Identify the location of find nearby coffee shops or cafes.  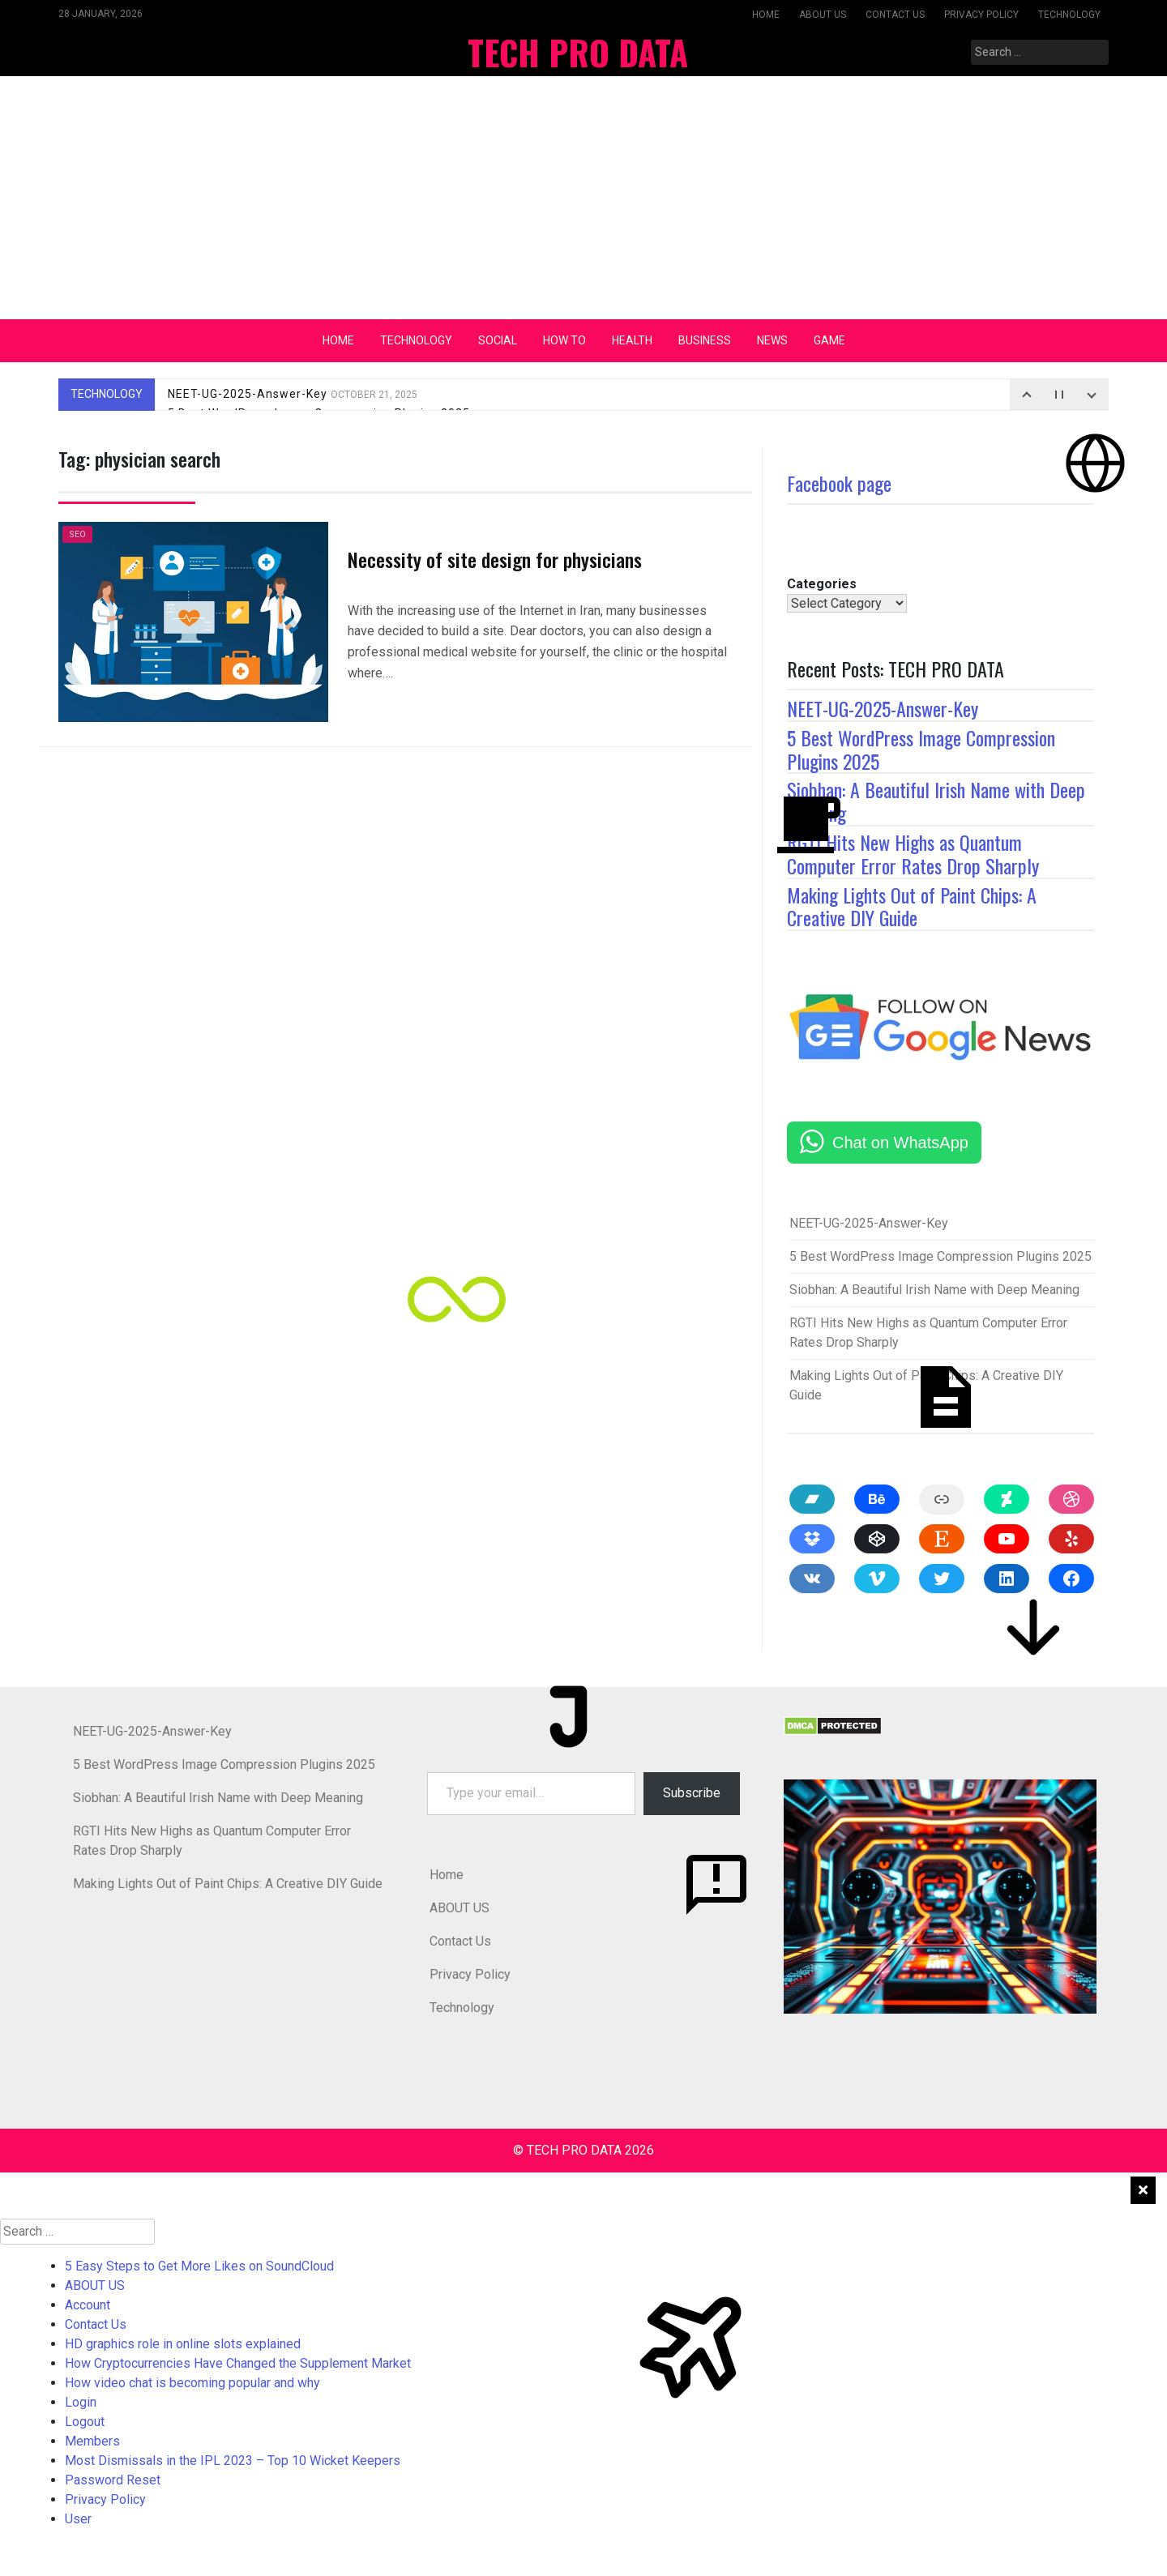
(809, 825).